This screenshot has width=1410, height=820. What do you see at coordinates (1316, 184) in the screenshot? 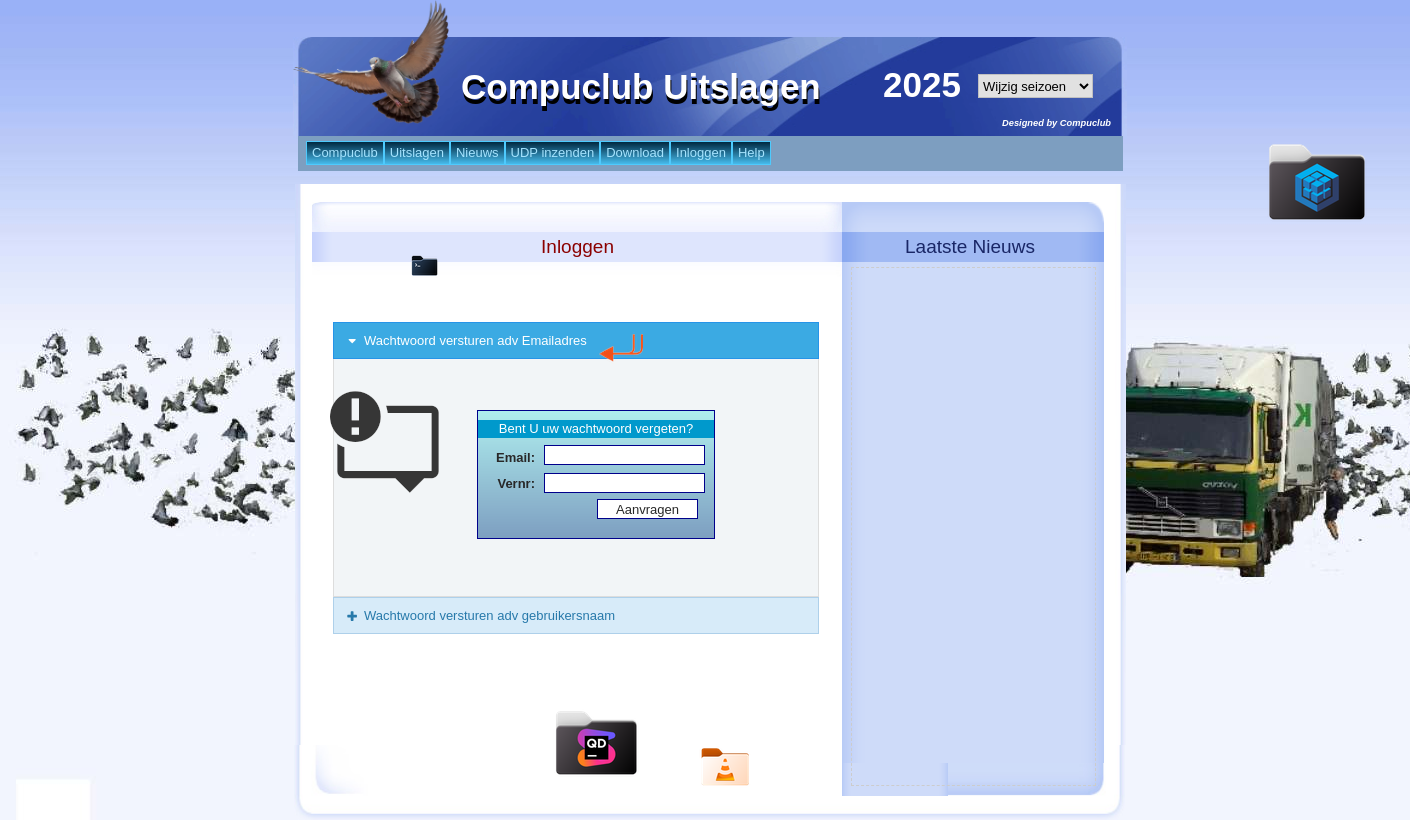
I see `open sequelize project folder` at bounding box center [1316, 184].